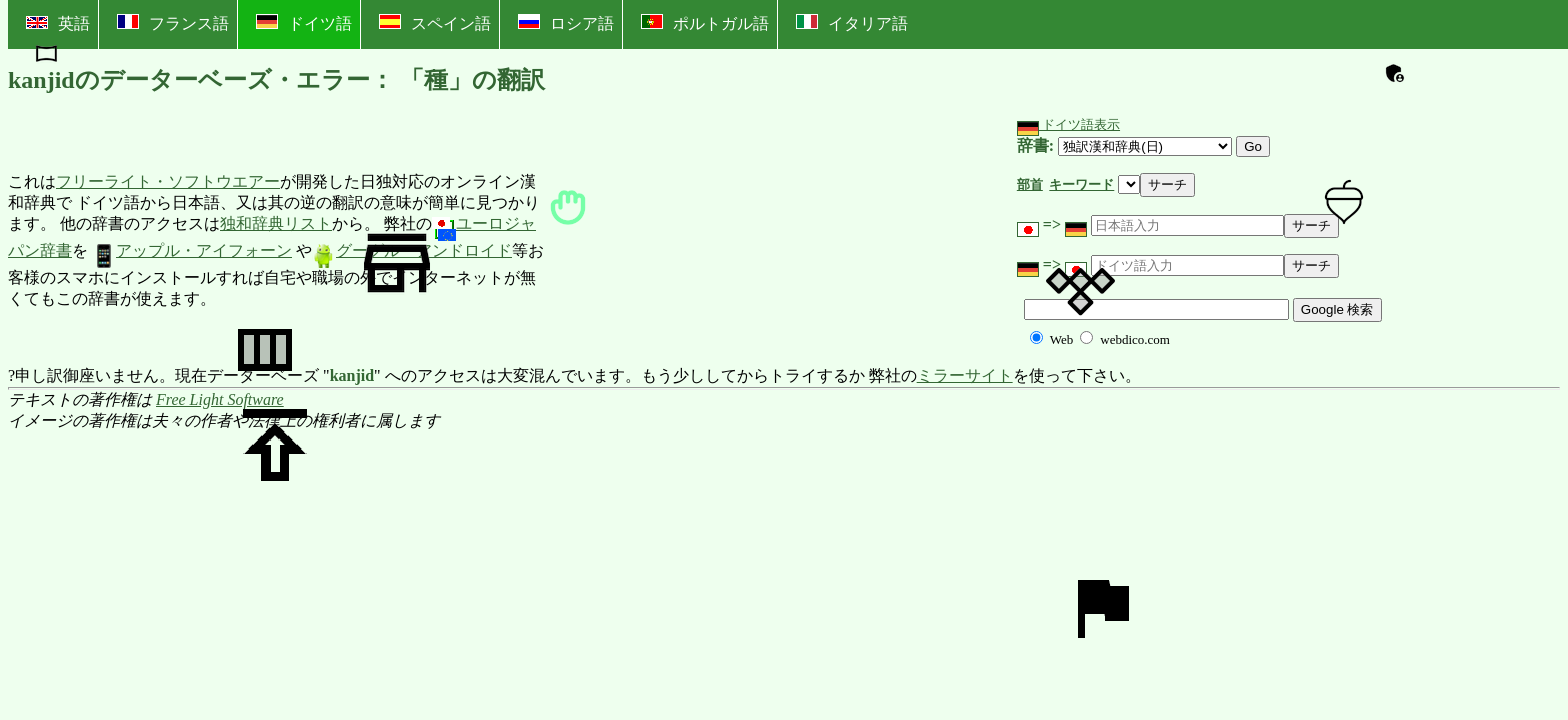  Describe the element at coordinates (1102, 607) in the screenshot. I see `flag or mark an item for follow-up` at that location.